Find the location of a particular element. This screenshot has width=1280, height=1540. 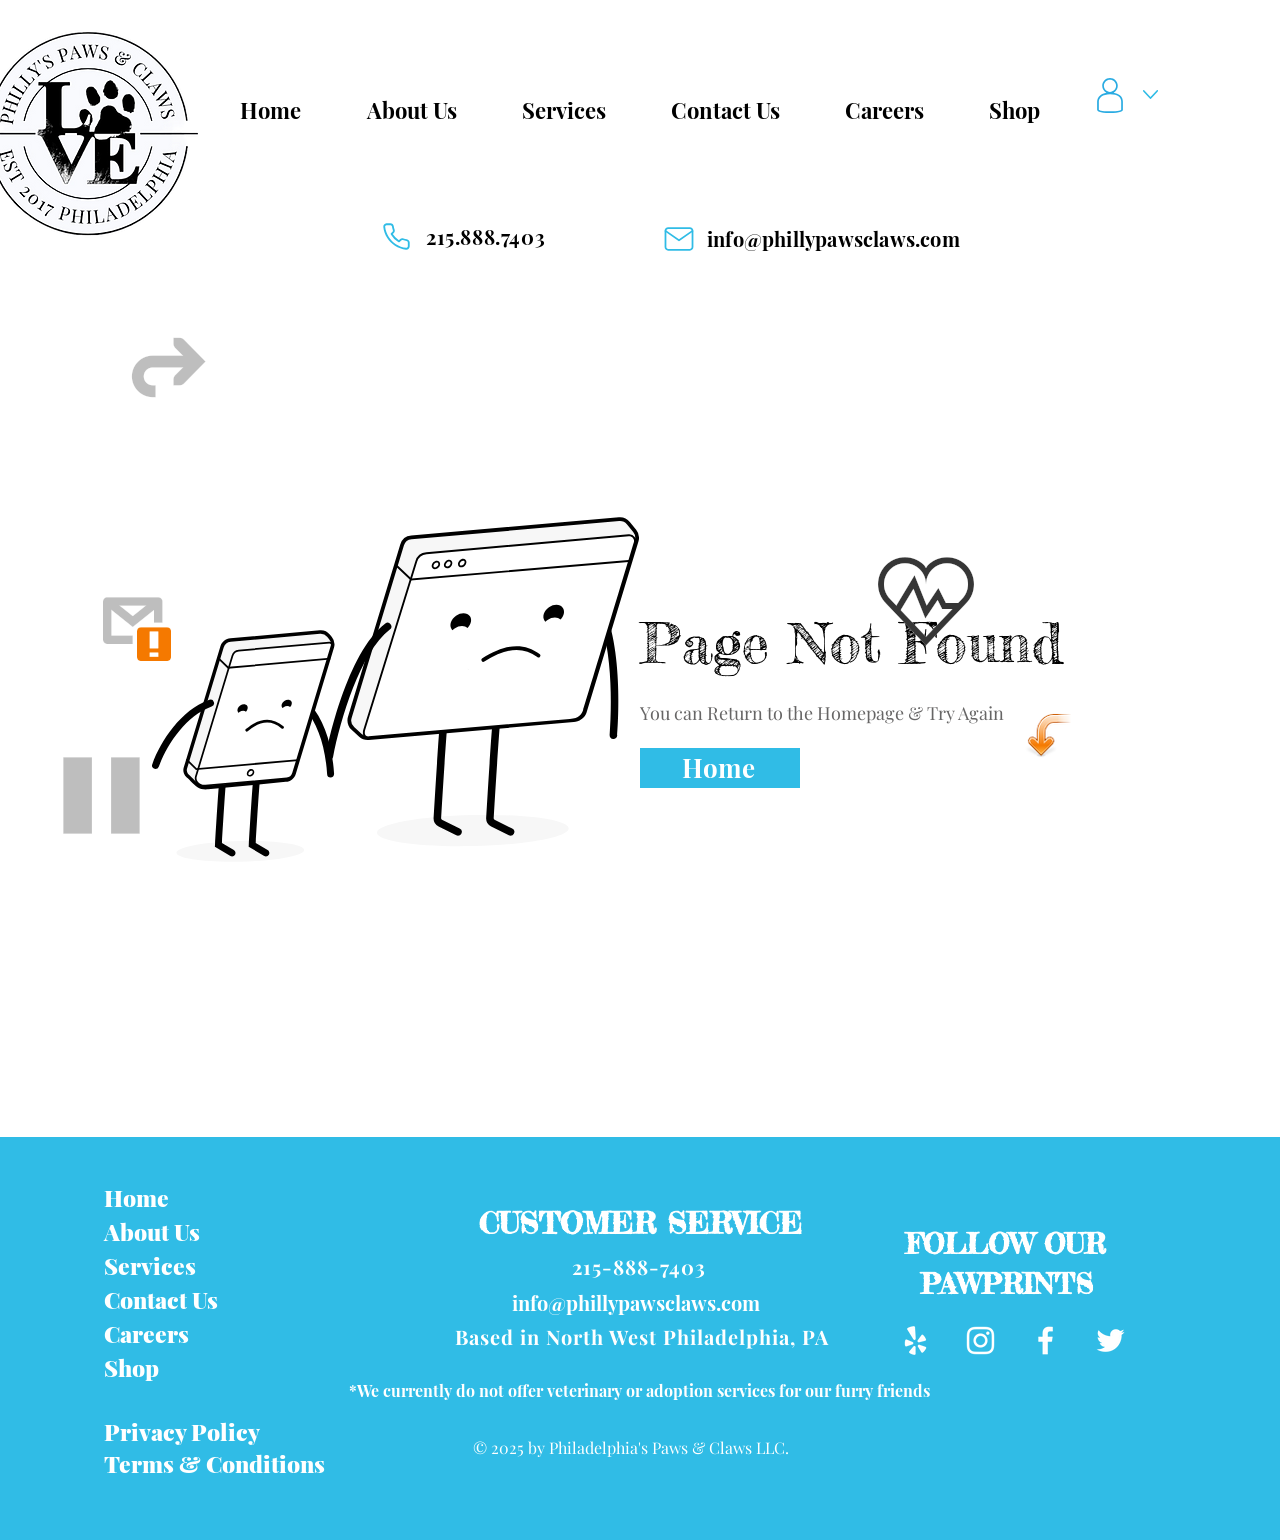

pause media playback is located at coordinates (101, 795).